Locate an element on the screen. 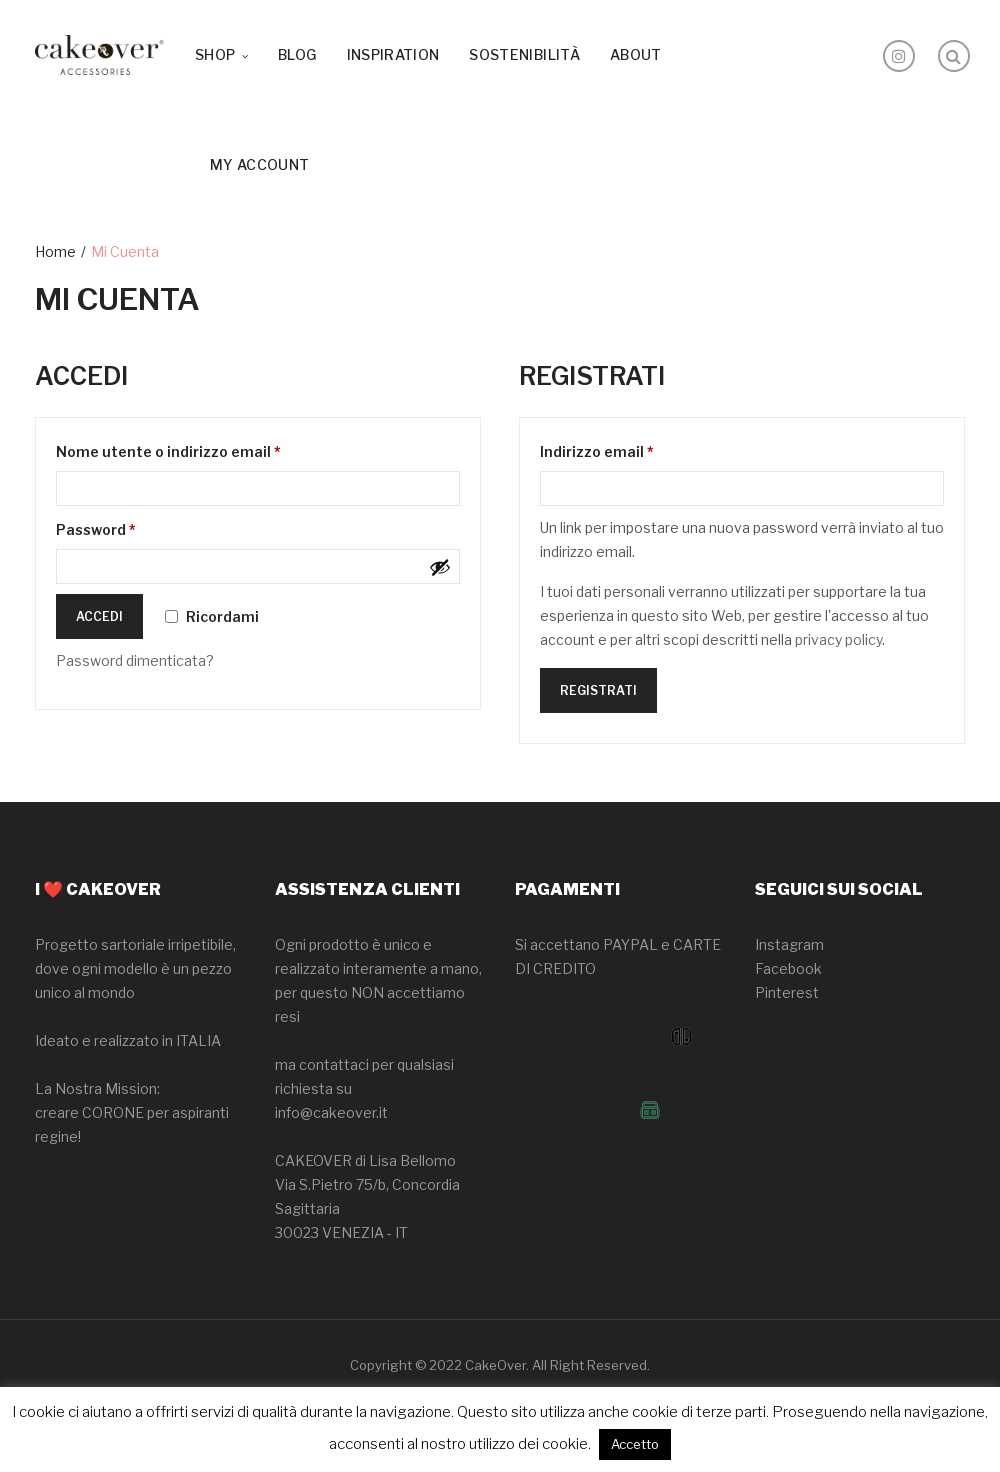  play music or audio is located at coordinates (650, 1110).